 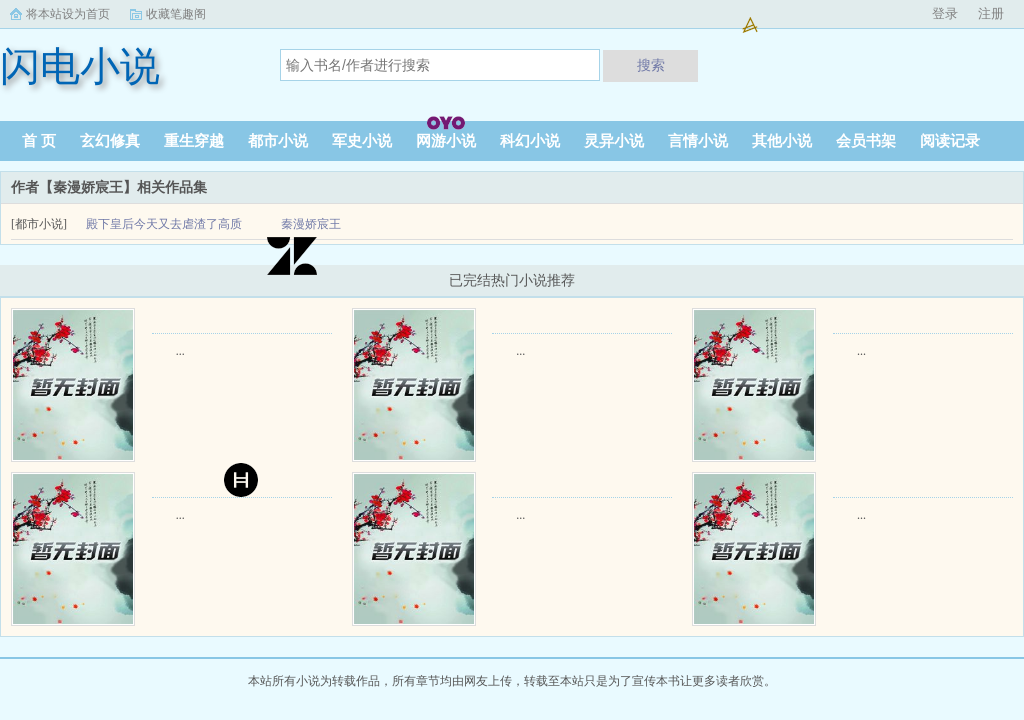 What do you see at coordinates (750, 25) in the screenshot?
I see `open the Actual Budget app` at bounding box center [750, 25].